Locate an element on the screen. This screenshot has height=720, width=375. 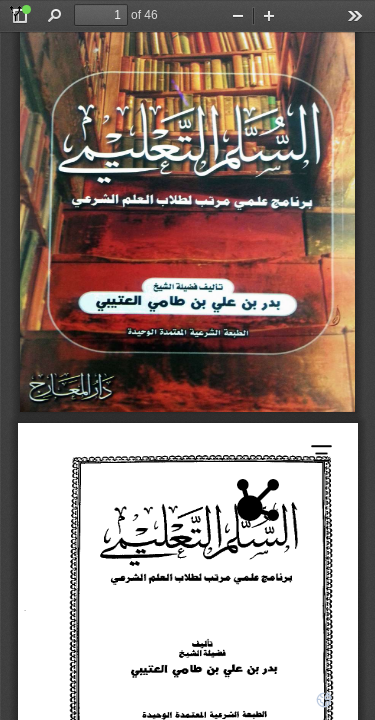
view alternative routes is located at coordinates (15, 13).